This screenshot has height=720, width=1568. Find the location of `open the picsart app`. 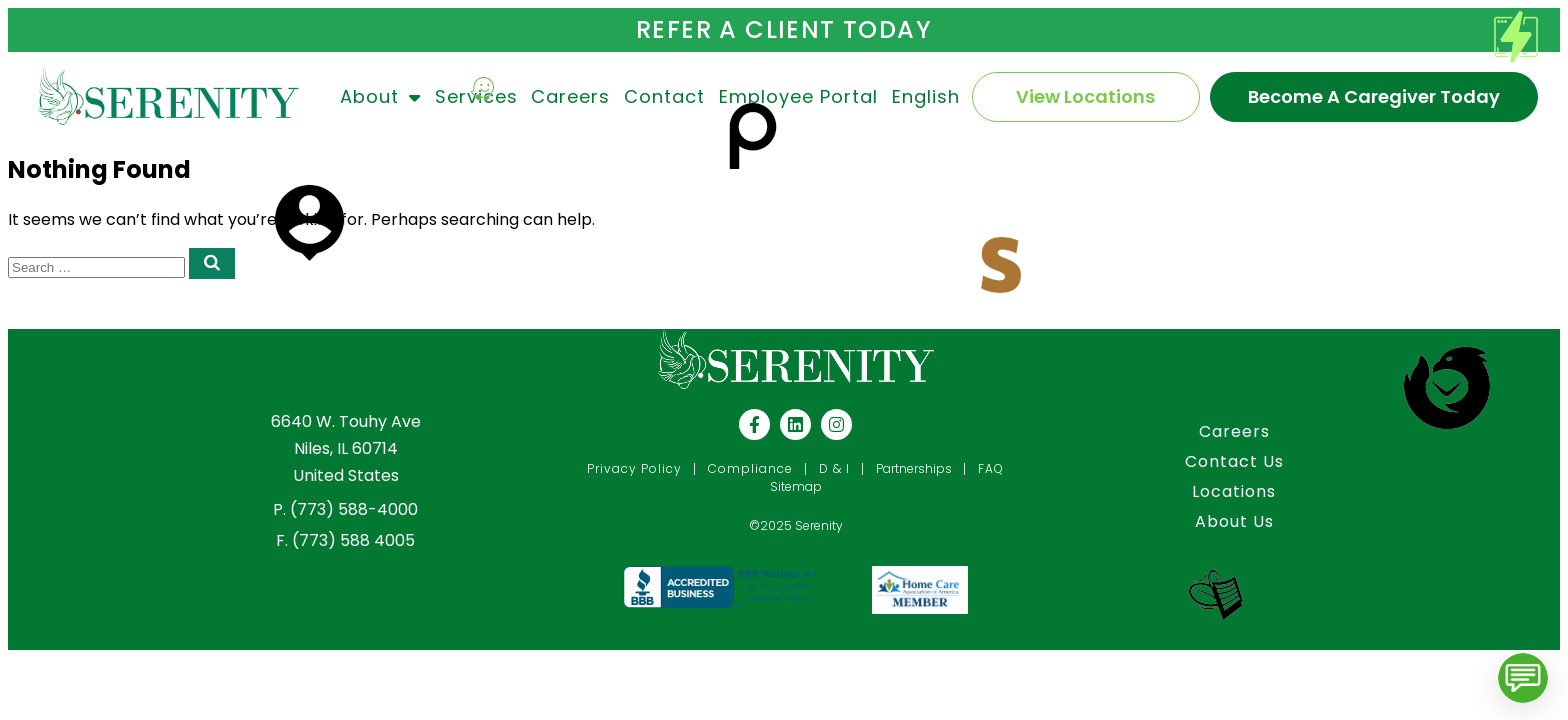

open the picsart app is located at coordinates (753, 136).